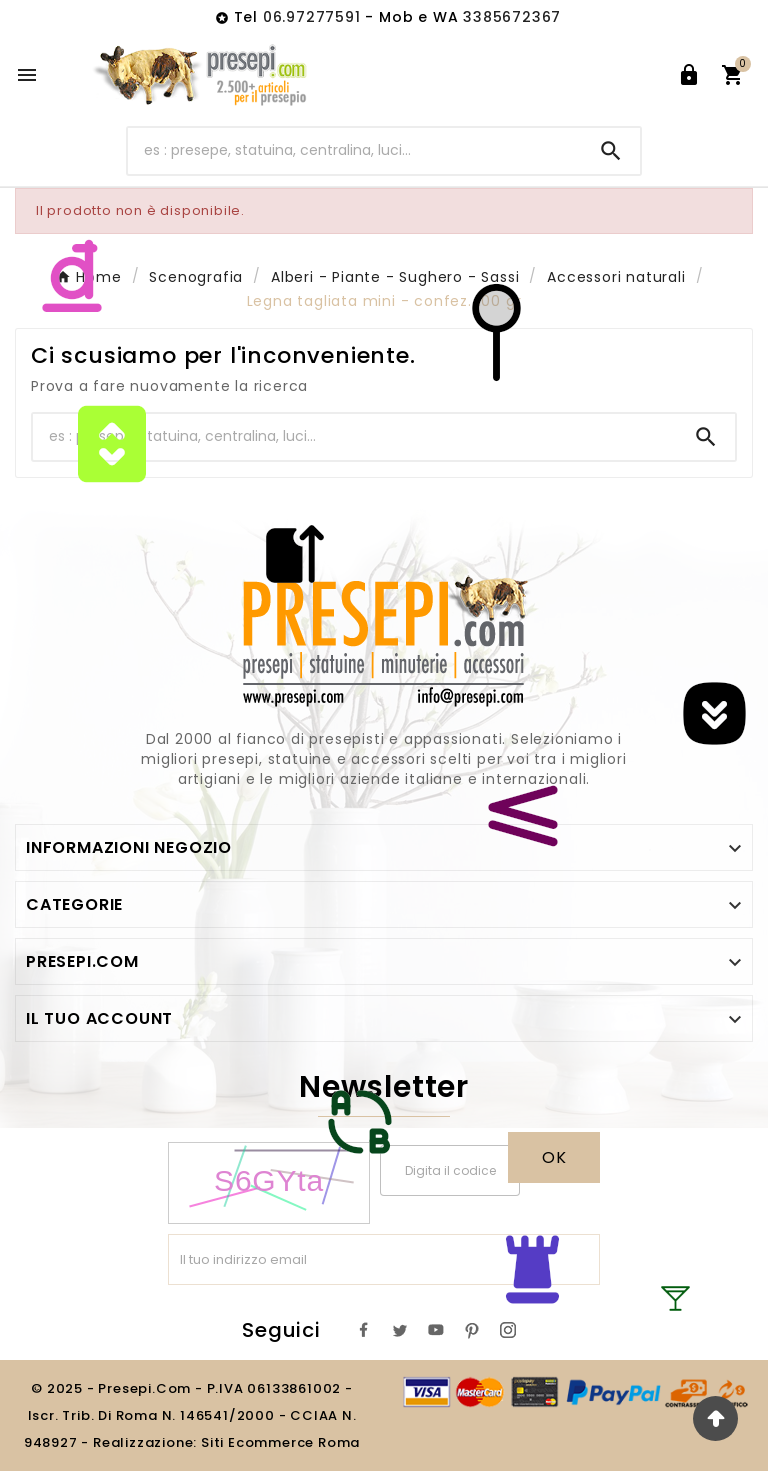 Image resolution: width=768 pixels, height=1471 pixels. I want to click on less than or equal to mathematical operator, so click(523, 816).